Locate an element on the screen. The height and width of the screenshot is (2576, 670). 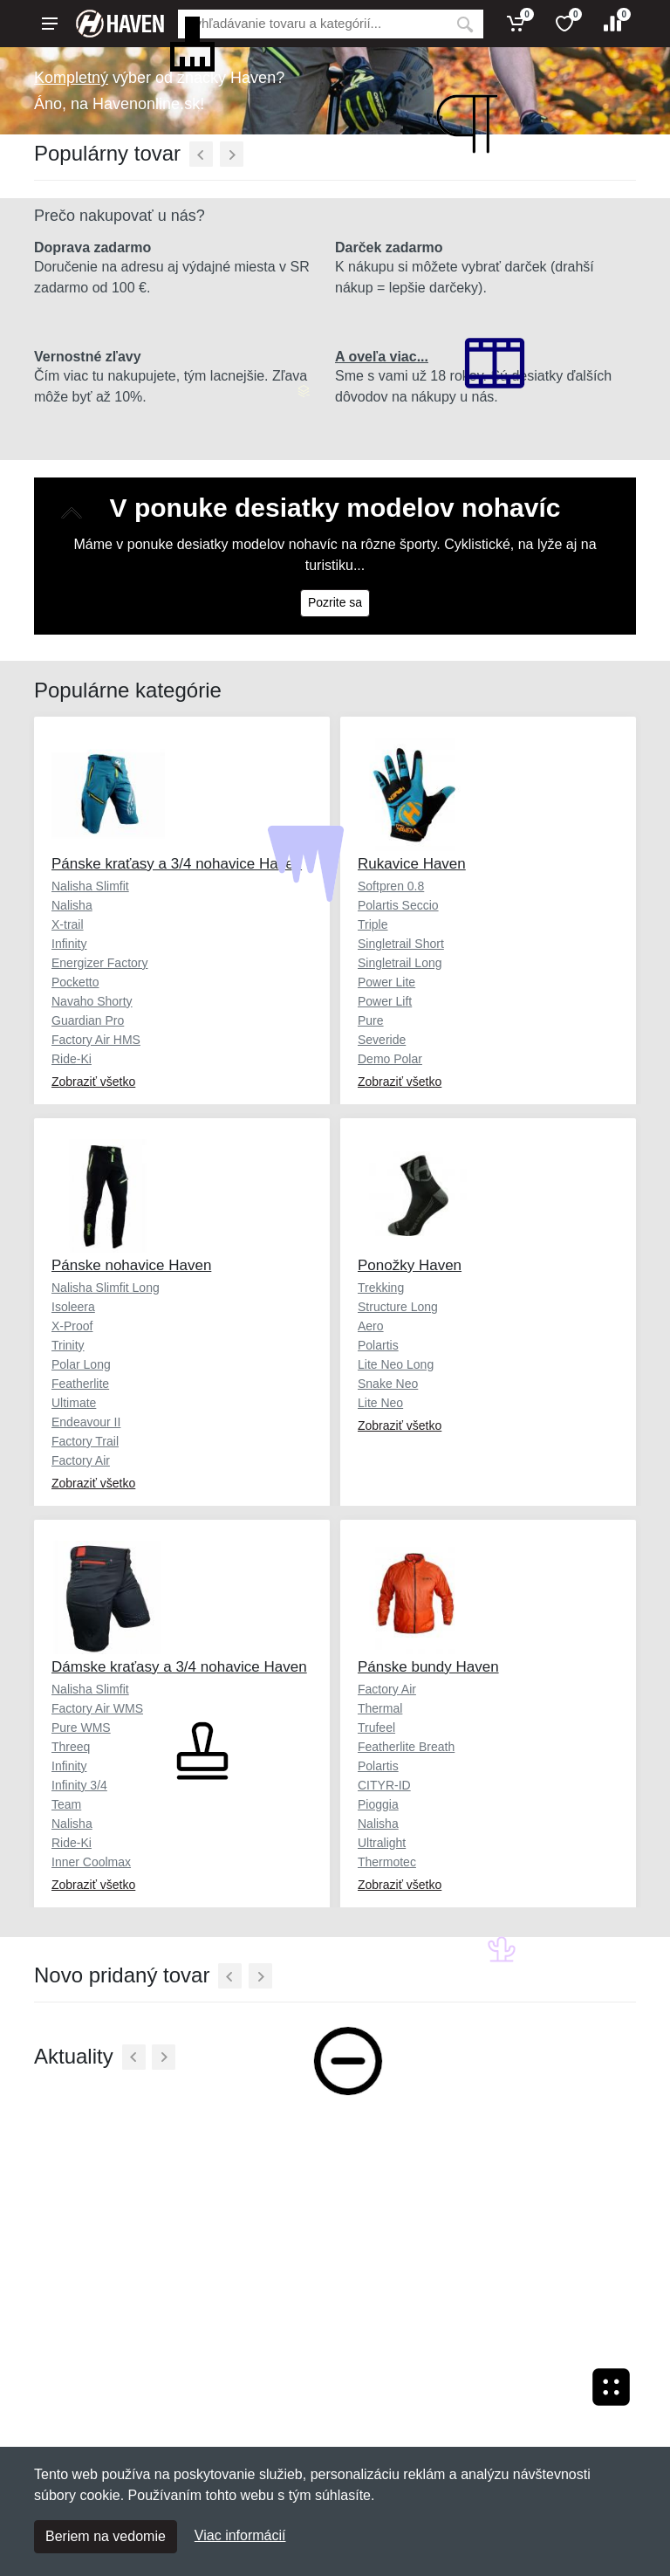
collapse or minimize a panel is located at coordinates (72, 519).